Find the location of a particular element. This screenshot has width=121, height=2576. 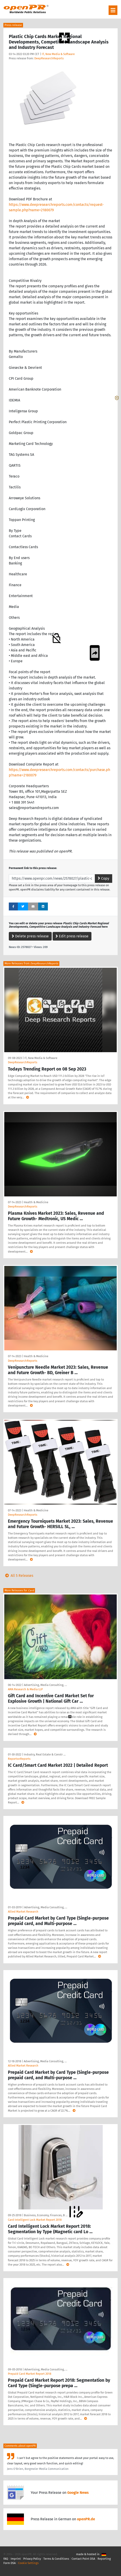

edit road or route details is located at coordinates (75, 2212).